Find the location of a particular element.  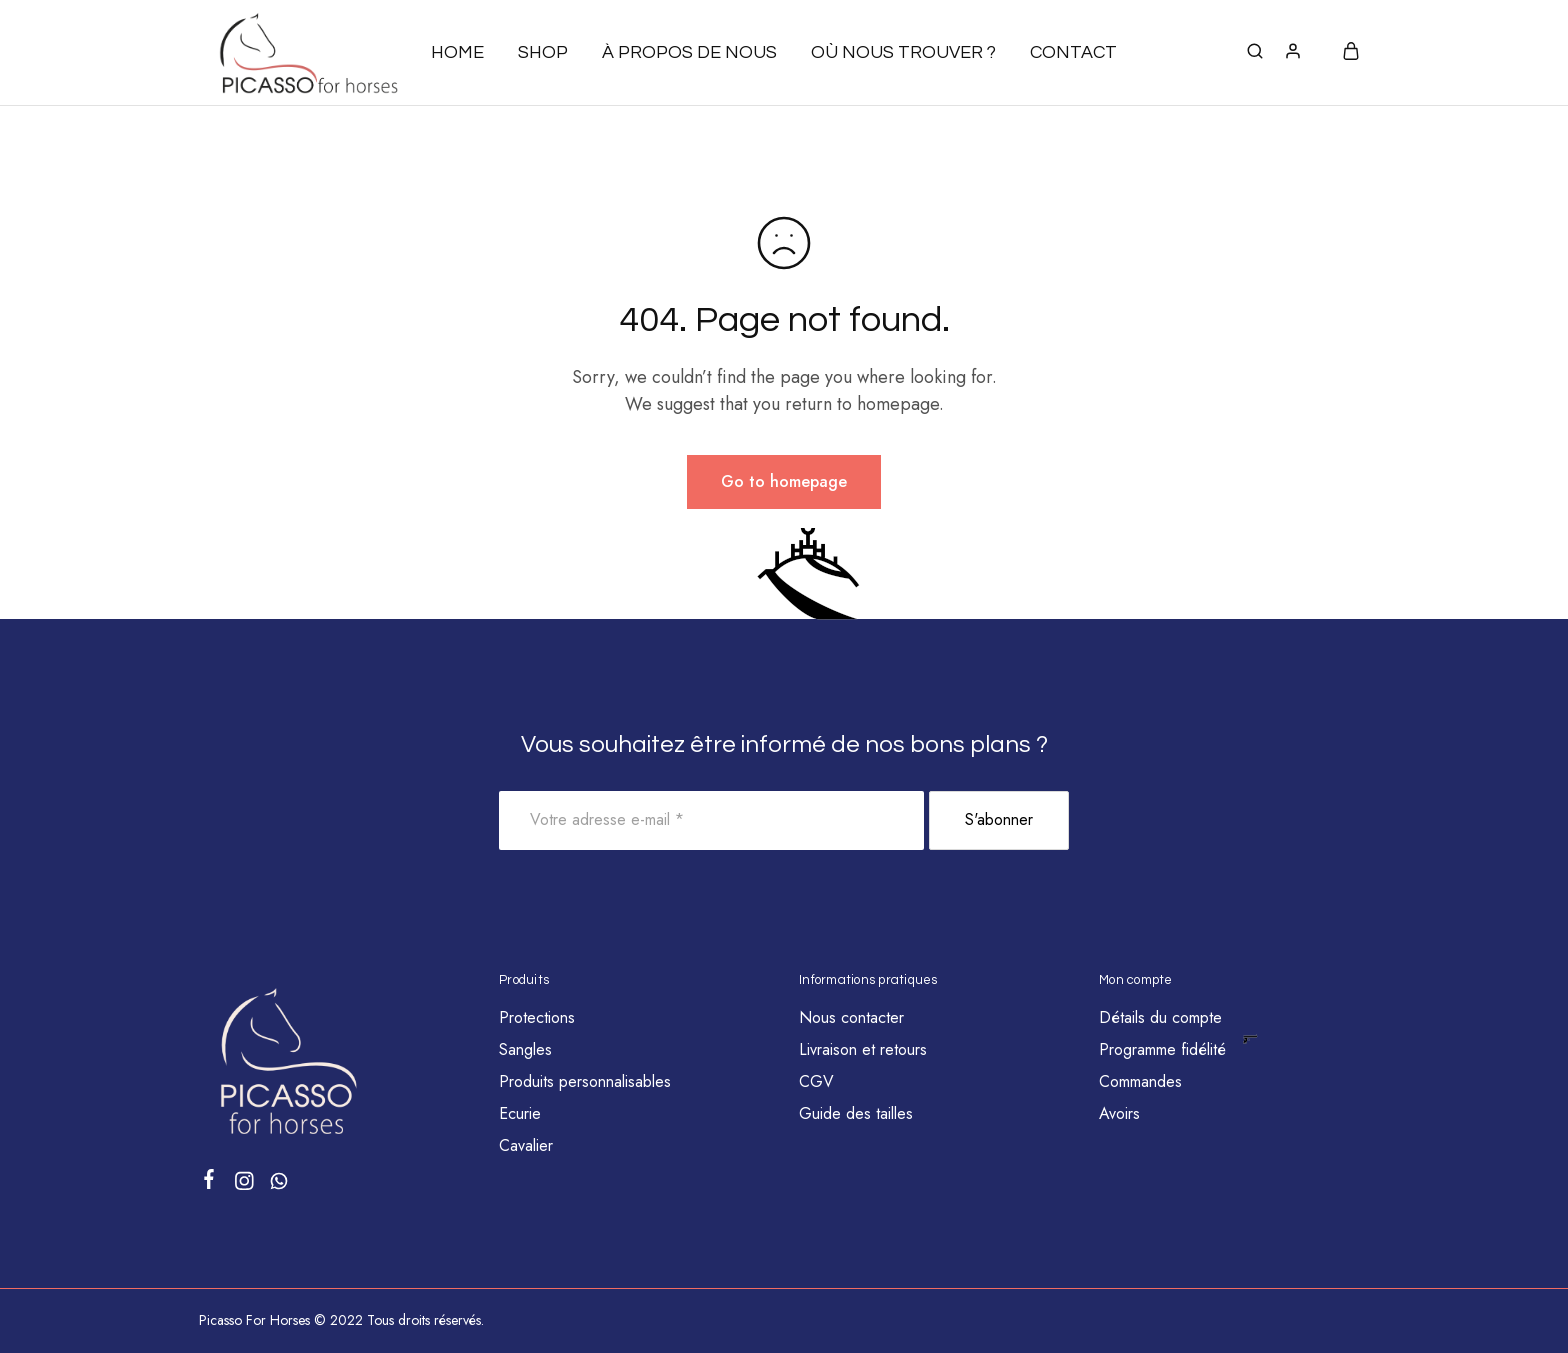

select pistol weapon in game is located at coordinates (1250, 1039).